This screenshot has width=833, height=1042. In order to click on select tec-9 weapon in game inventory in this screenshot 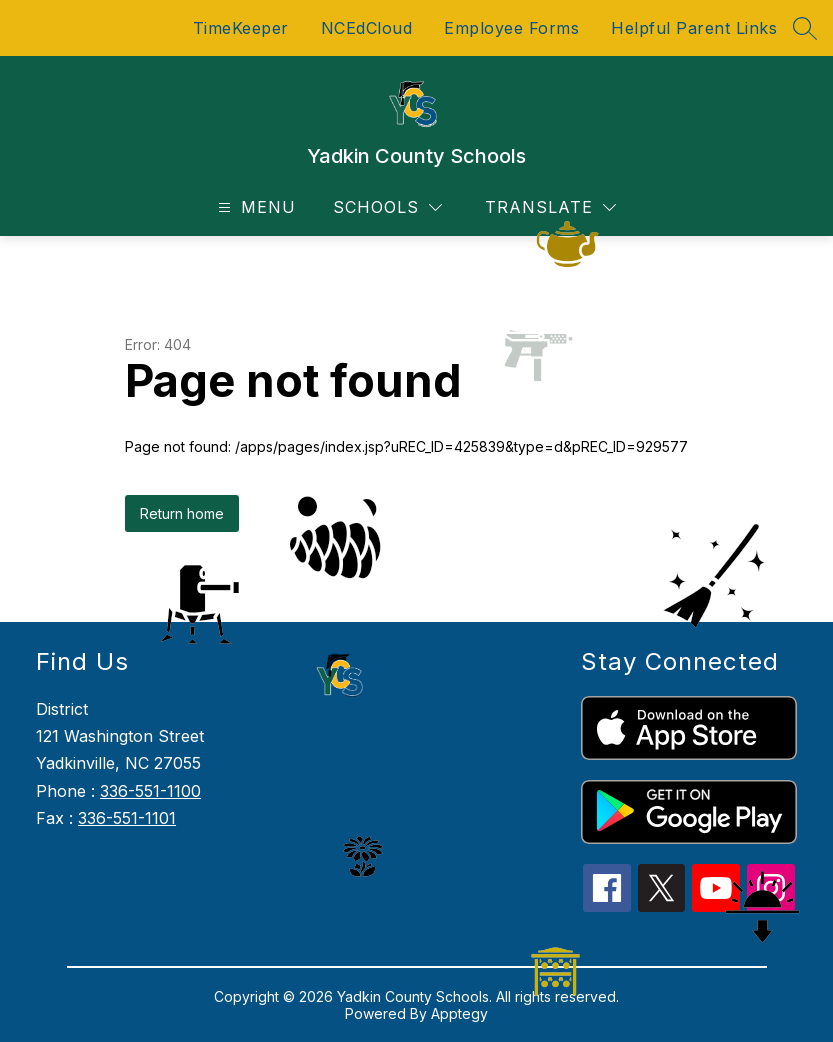, I will do `click(538, 355)`.